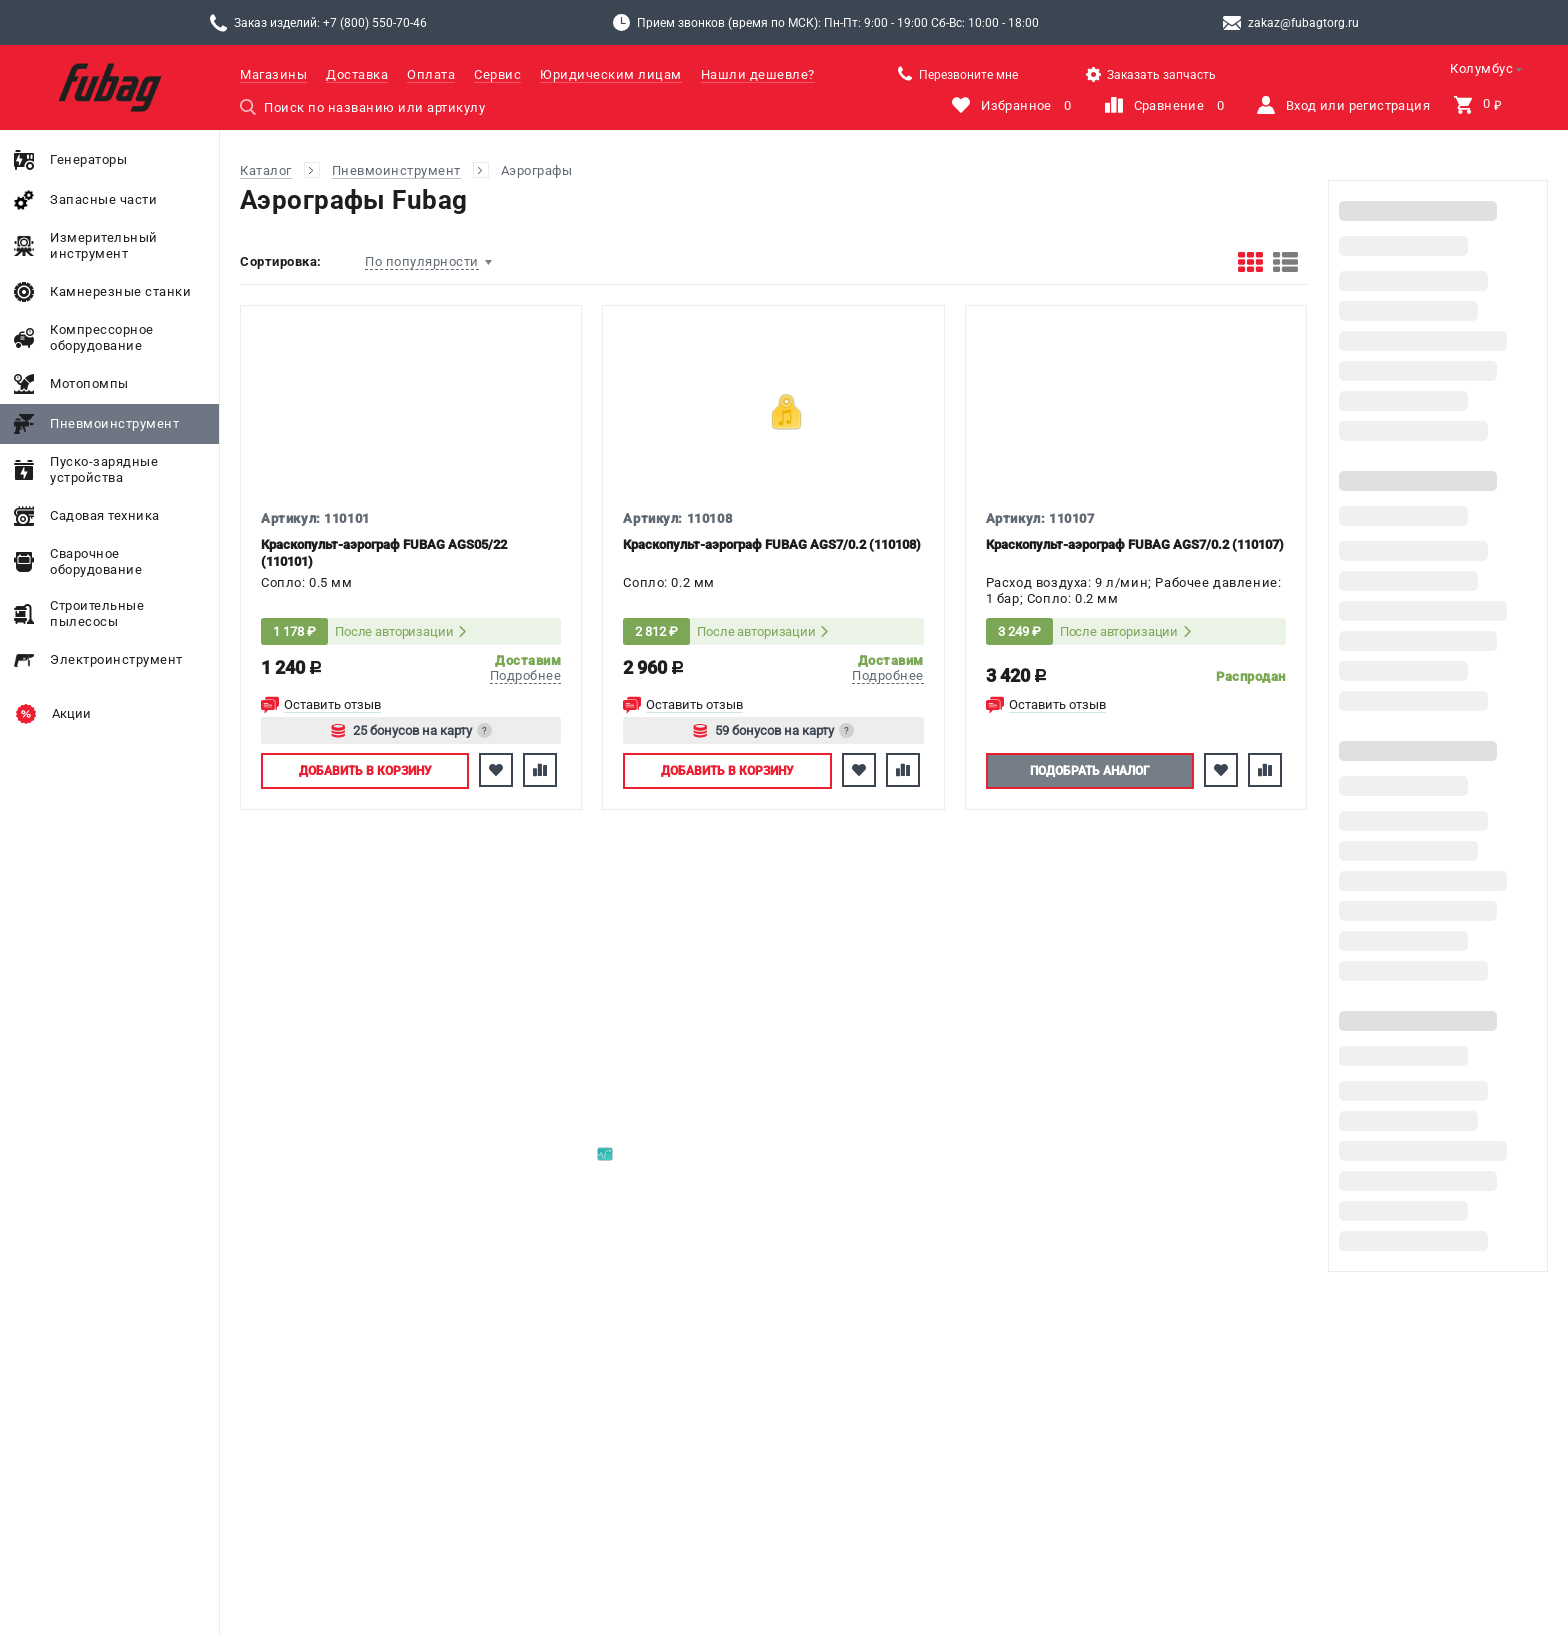 The image size is (1568, 1635). I want to click on open EarTag music tagging application, so click(786, 411).